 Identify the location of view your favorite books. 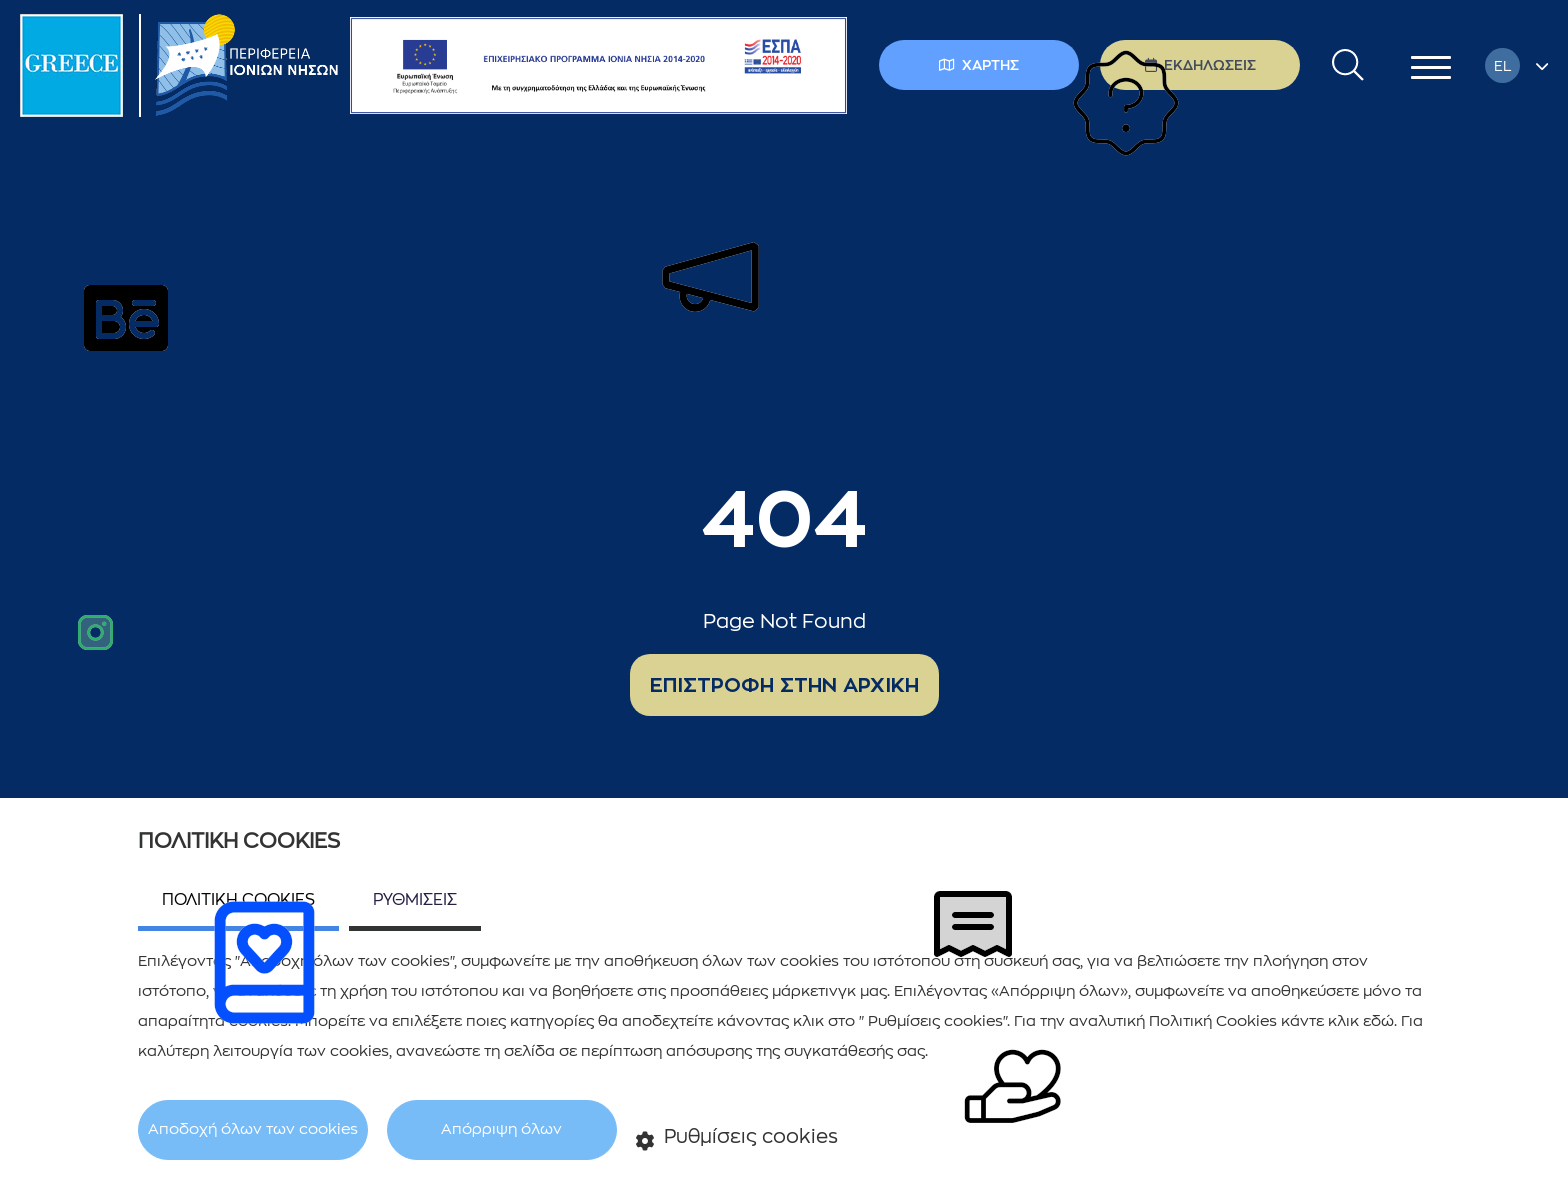
(264, 962).